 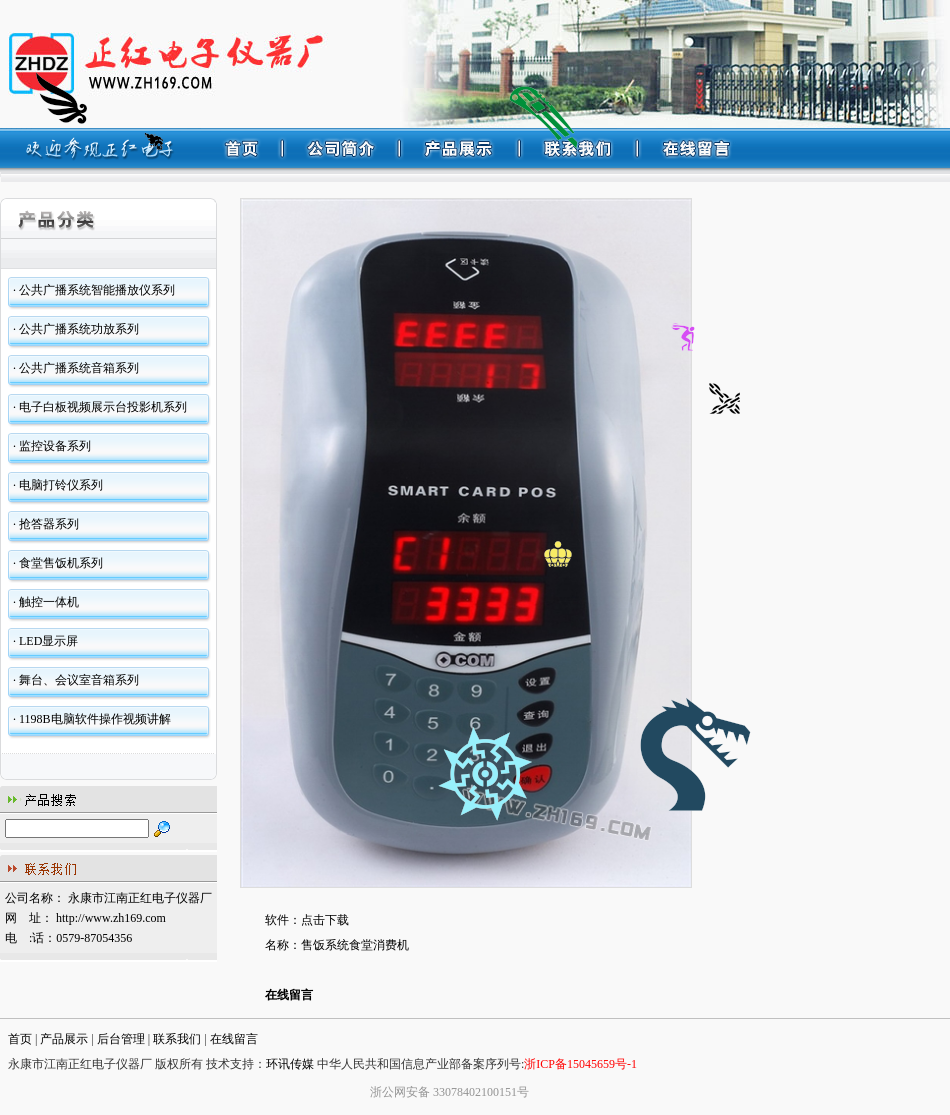 What do you see at coordinates (724, 398) in the screenshot?
I see `indicates a linked or connected status` at bounding box center [724, 398].